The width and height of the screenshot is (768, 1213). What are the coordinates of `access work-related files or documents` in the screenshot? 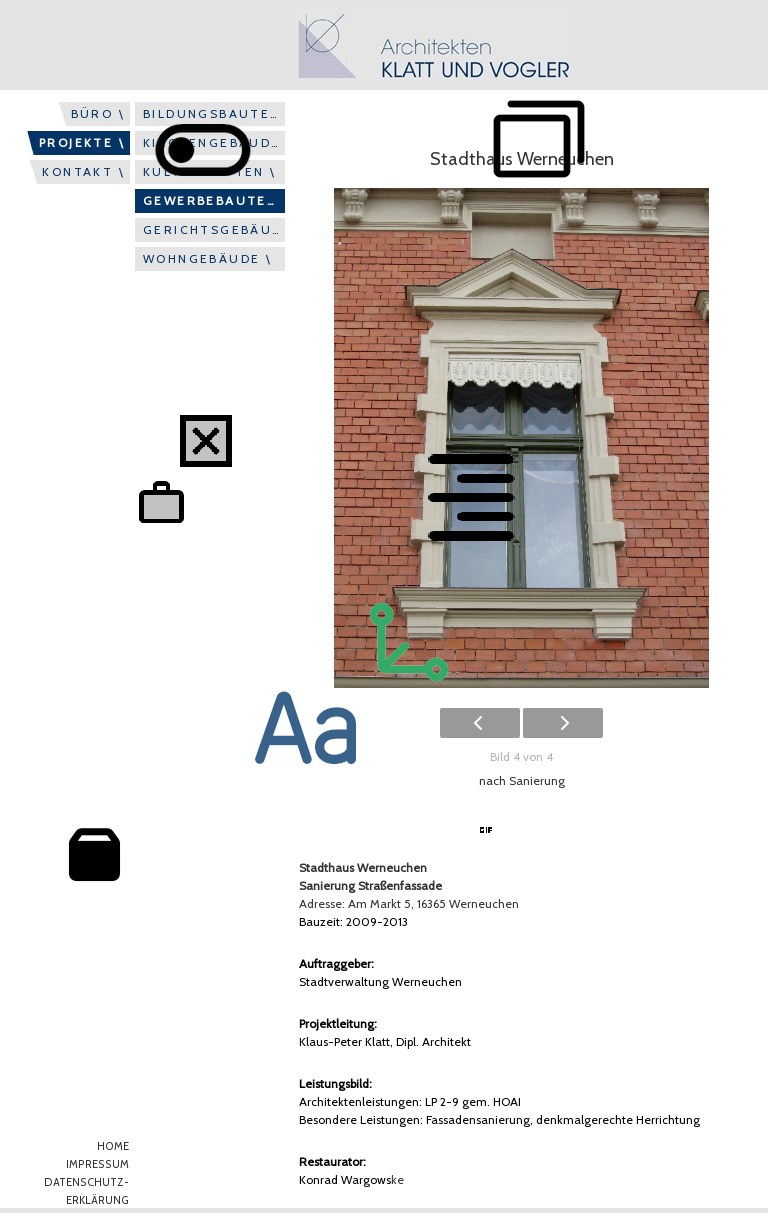 It's located at (161, 503).